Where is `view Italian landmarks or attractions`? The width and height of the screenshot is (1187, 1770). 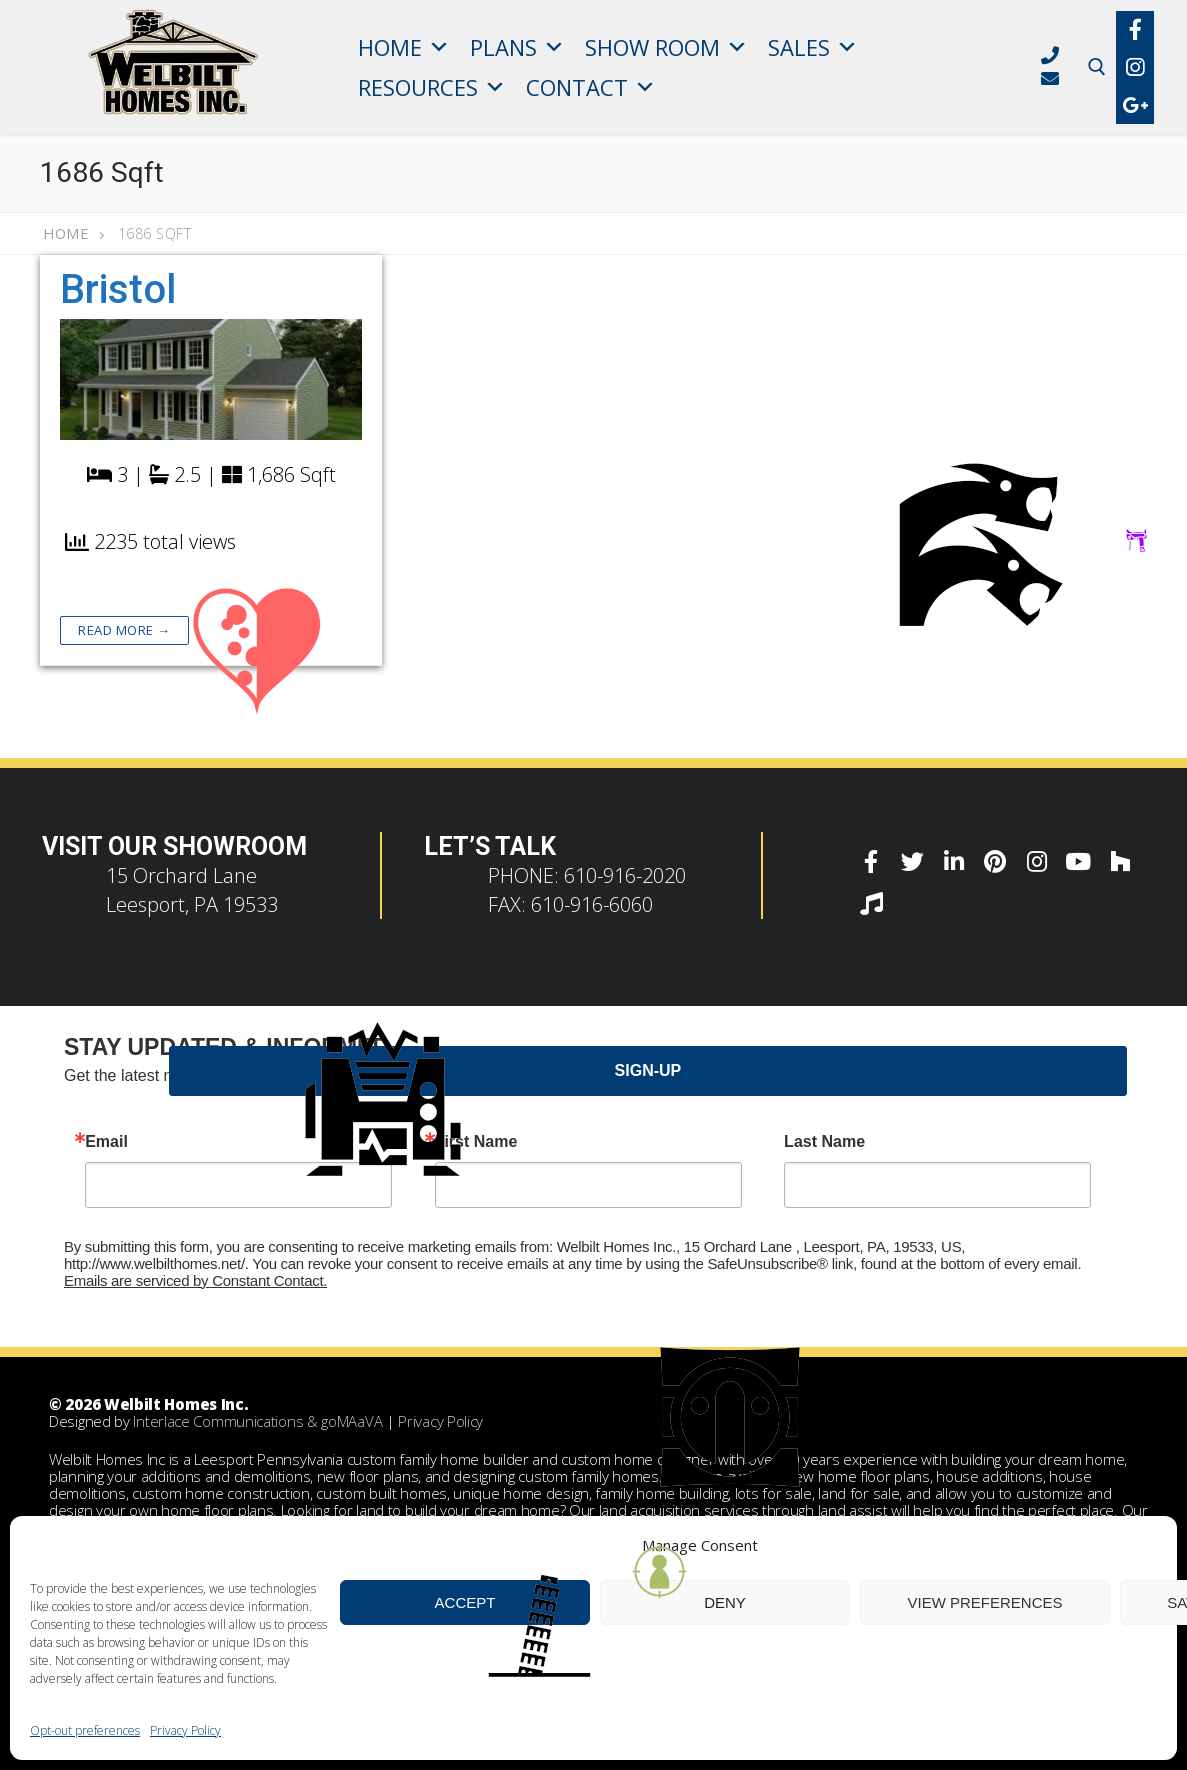
view Italian landmarks or attractions is located at coordinates (539, 1625).